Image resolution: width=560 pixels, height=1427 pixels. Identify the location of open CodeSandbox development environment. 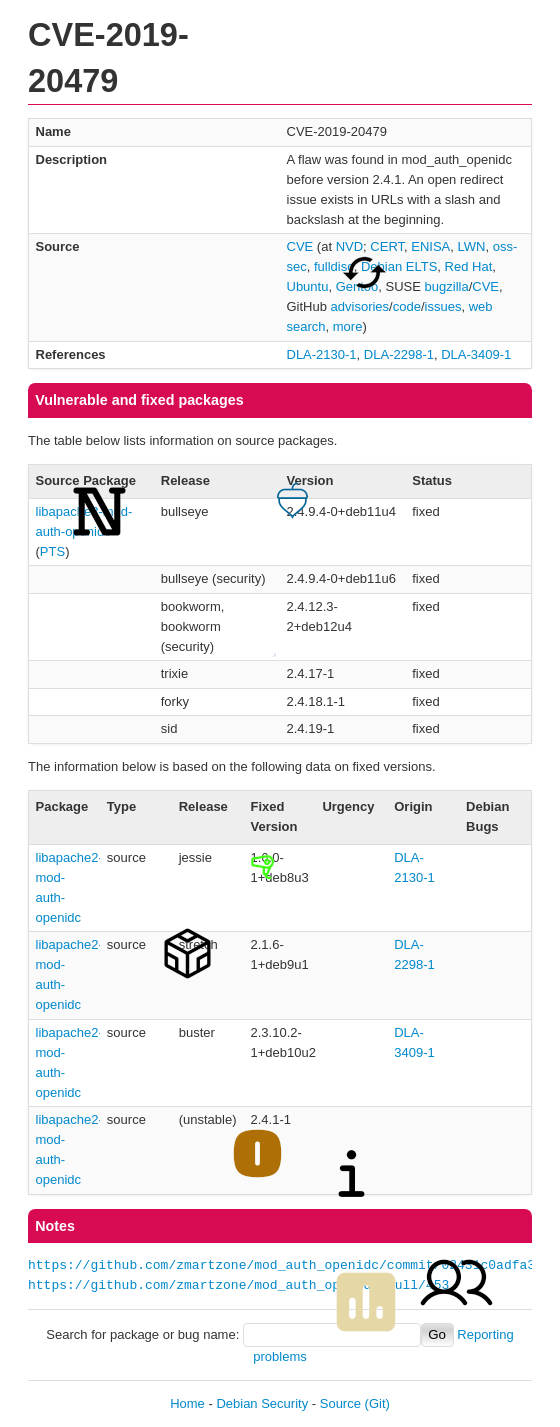
(187, 953).